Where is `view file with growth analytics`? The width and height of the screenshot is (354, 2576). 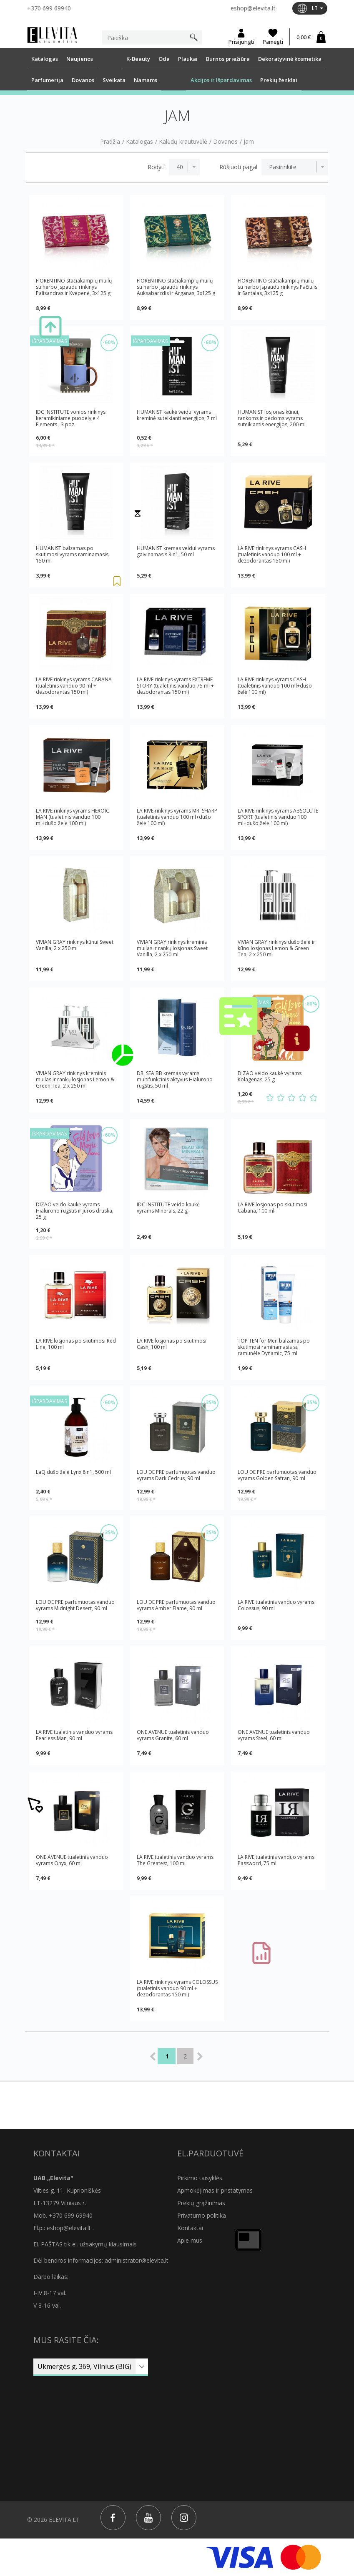 view file with growth analytics is located at coordinates (261, 1953).